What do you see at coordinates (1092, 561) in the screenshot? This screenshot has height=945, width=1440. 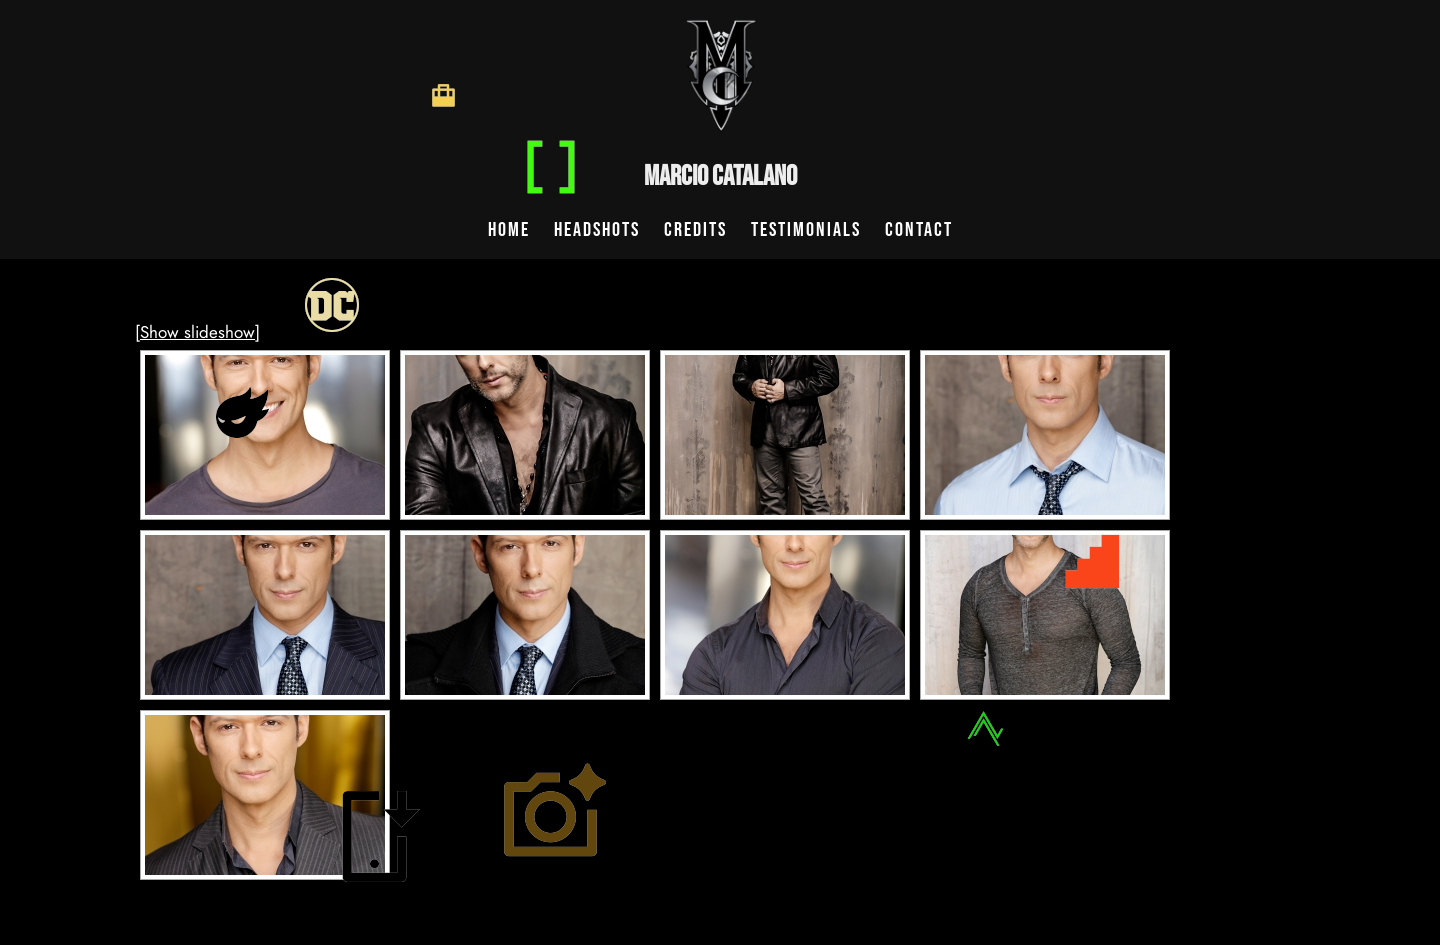 I see `indicates stairs or stairwell location` at bounding box center [1092, 561].